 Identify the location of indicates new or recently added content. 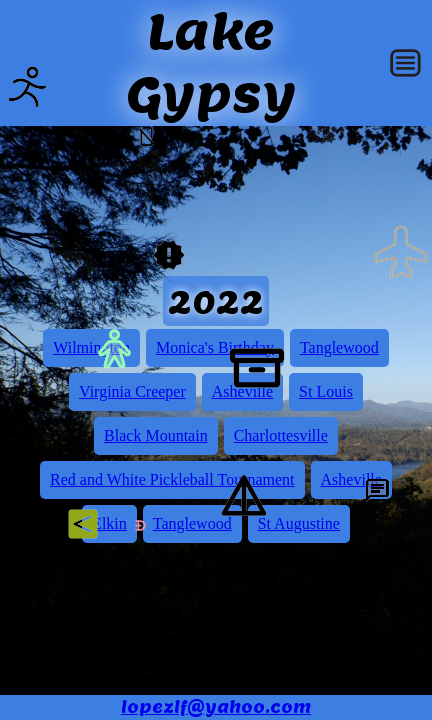
(169, 255).